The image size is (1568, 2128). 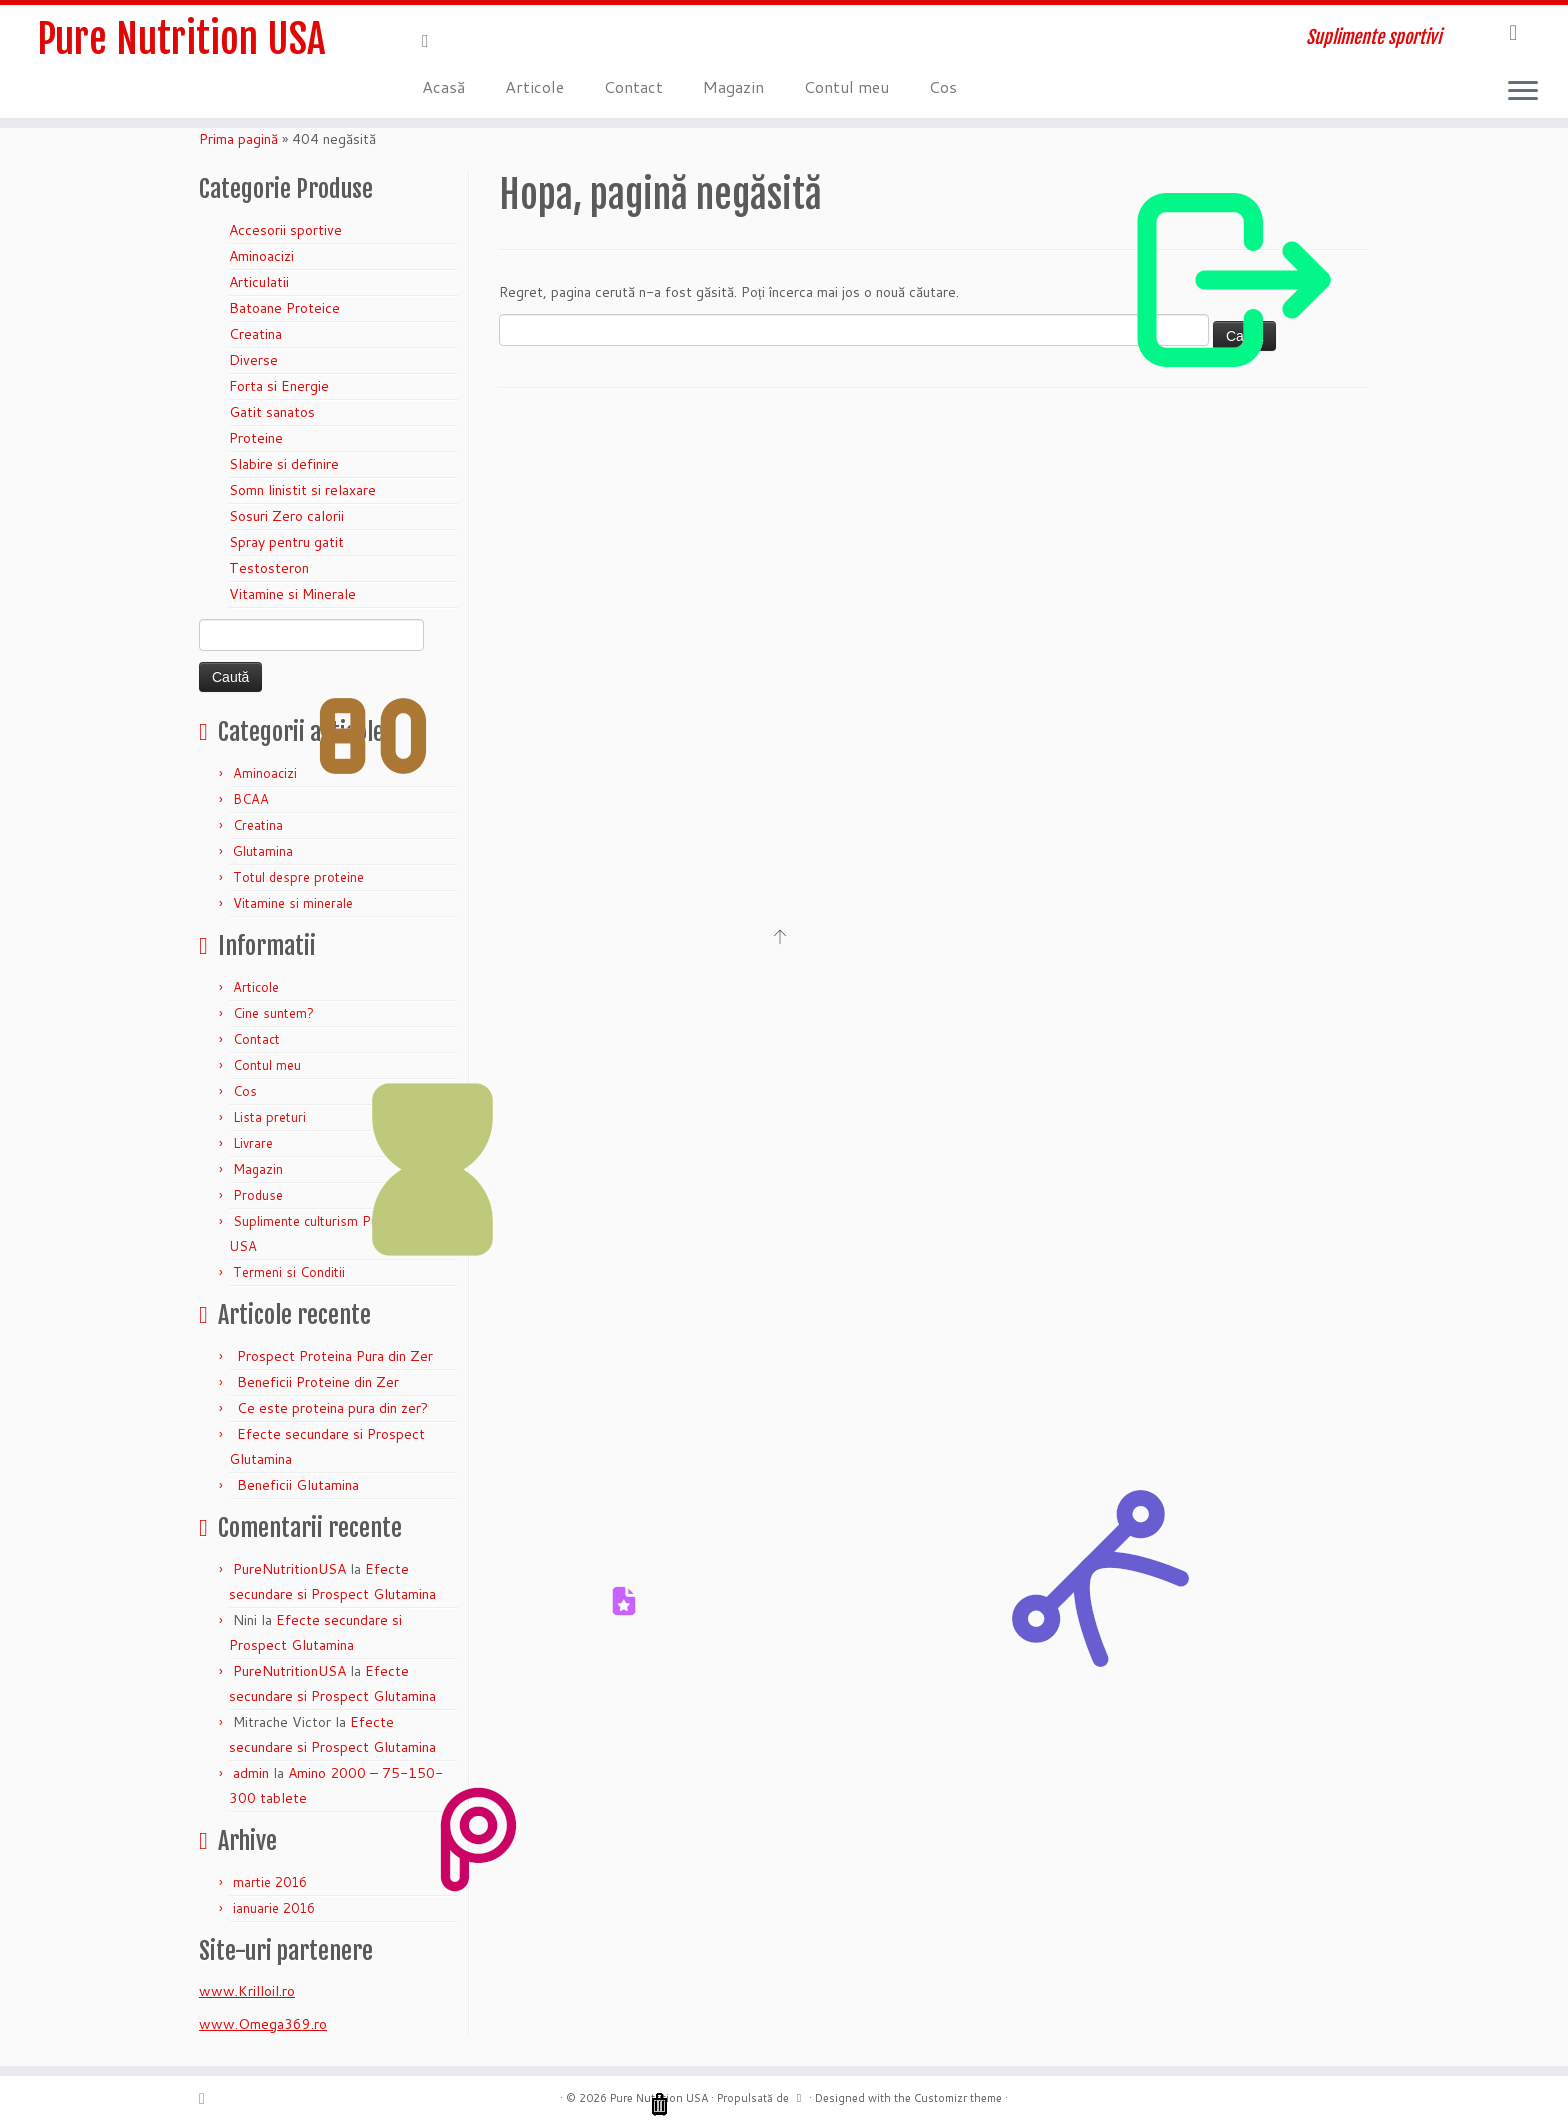 I want to click on indicates 80 items, points, or percentage, so click(x=373, y=736).